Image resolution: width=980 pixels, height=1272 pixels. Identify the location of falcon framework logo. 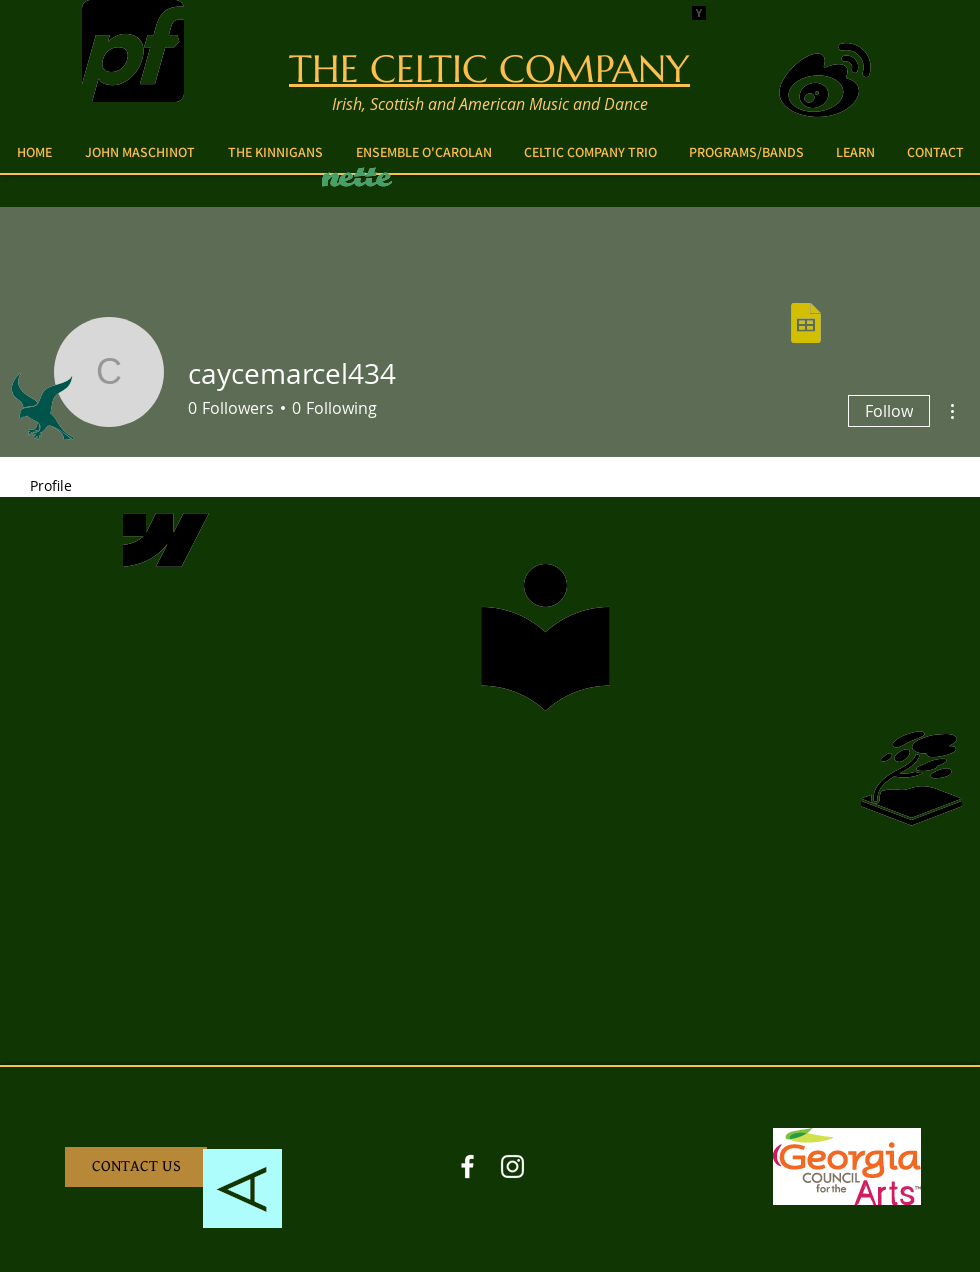
(42, 406).